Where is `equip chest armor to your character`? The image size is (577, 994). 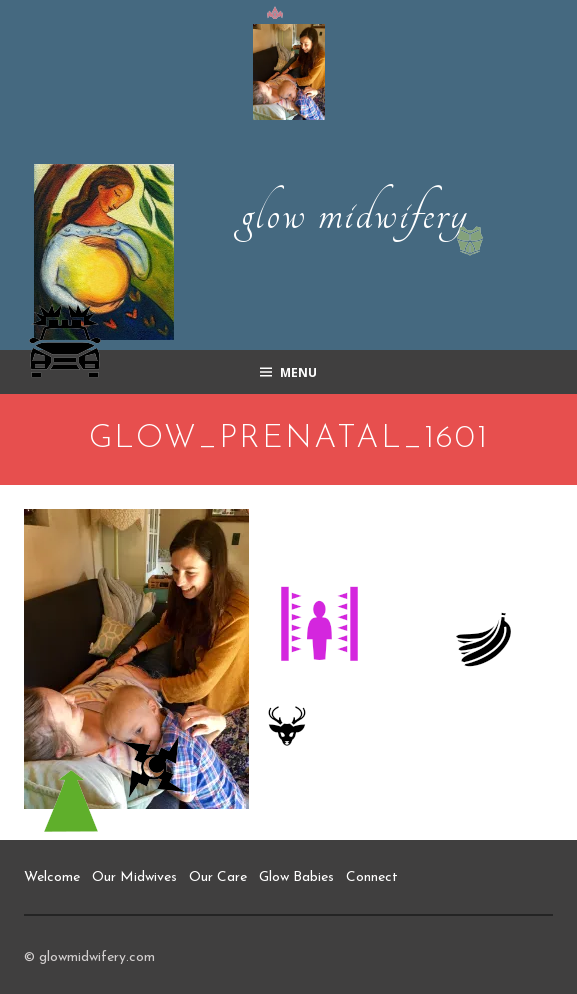 equip chest armor to your character is located at coordinates (470, 241).